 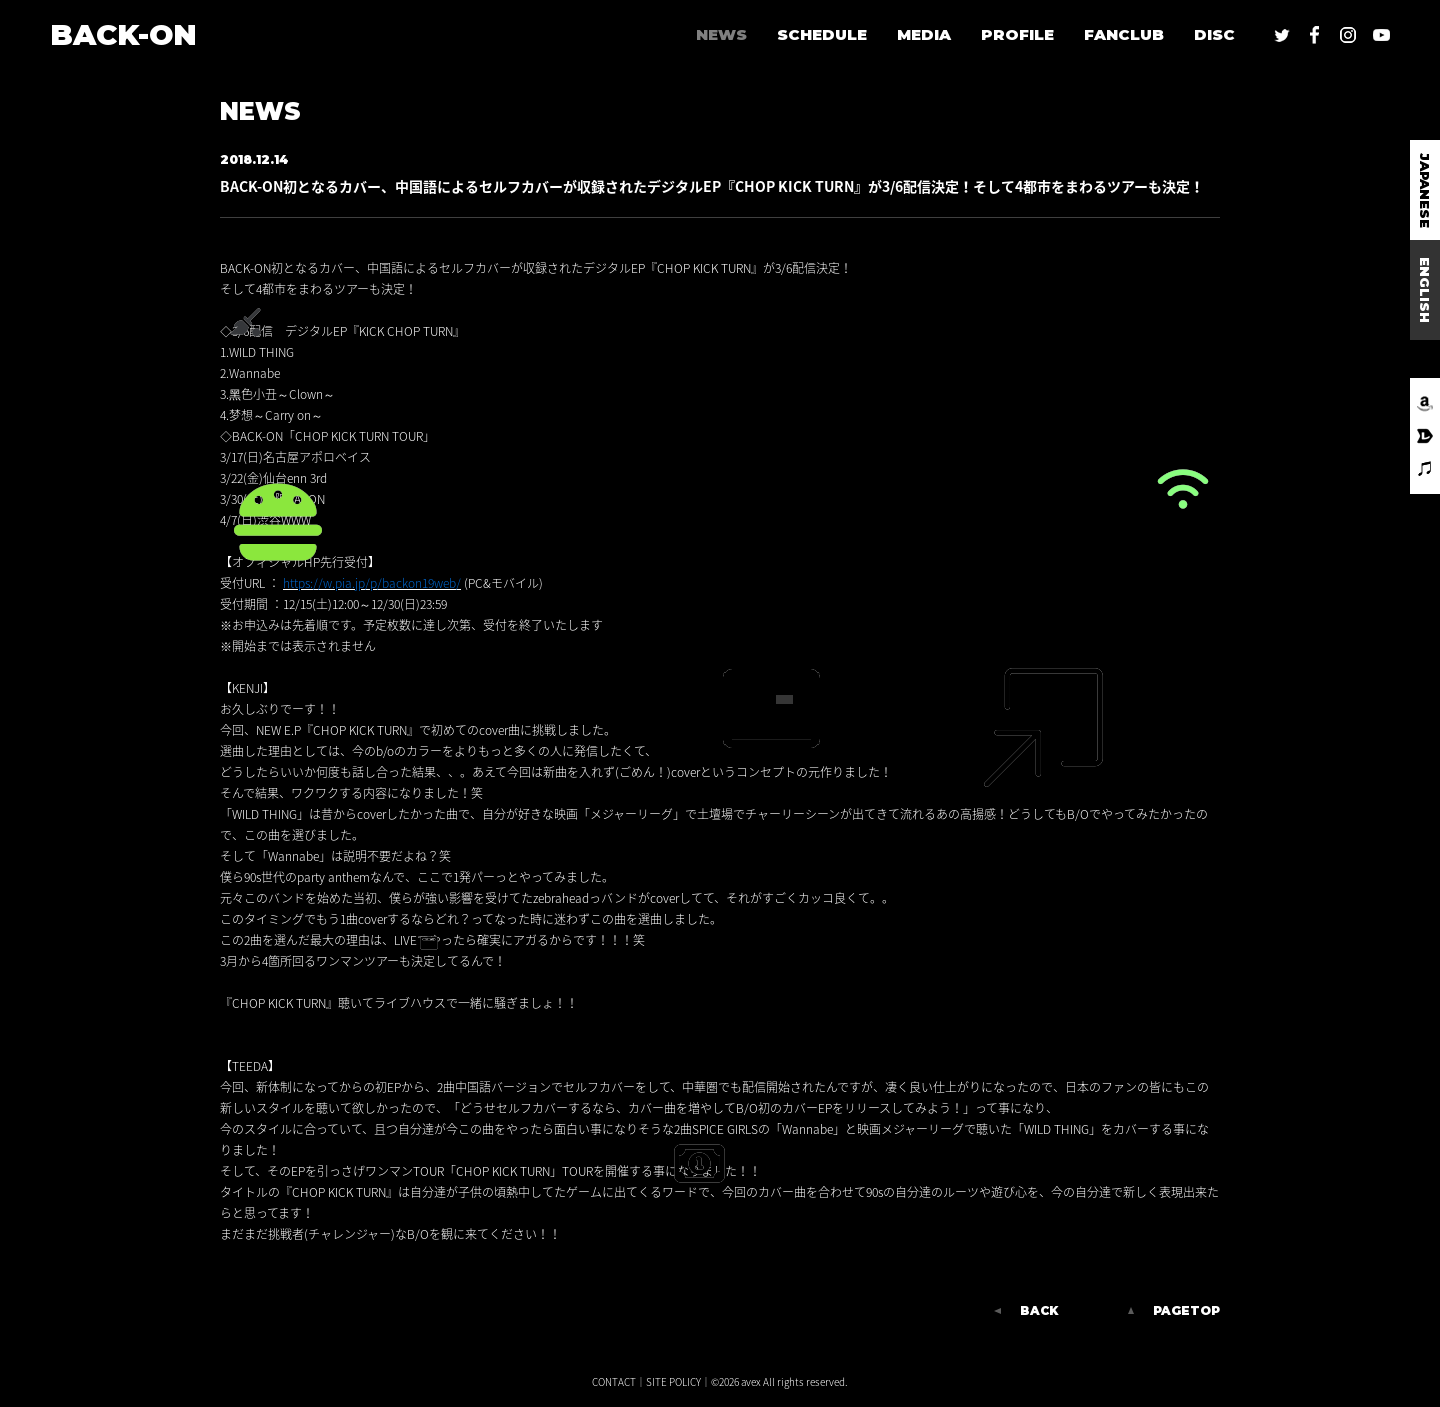 What do you see at coordinates (429, 943) in the screenshot?
I see `maximize the current window to full screen` at bounding box center [429, 943].